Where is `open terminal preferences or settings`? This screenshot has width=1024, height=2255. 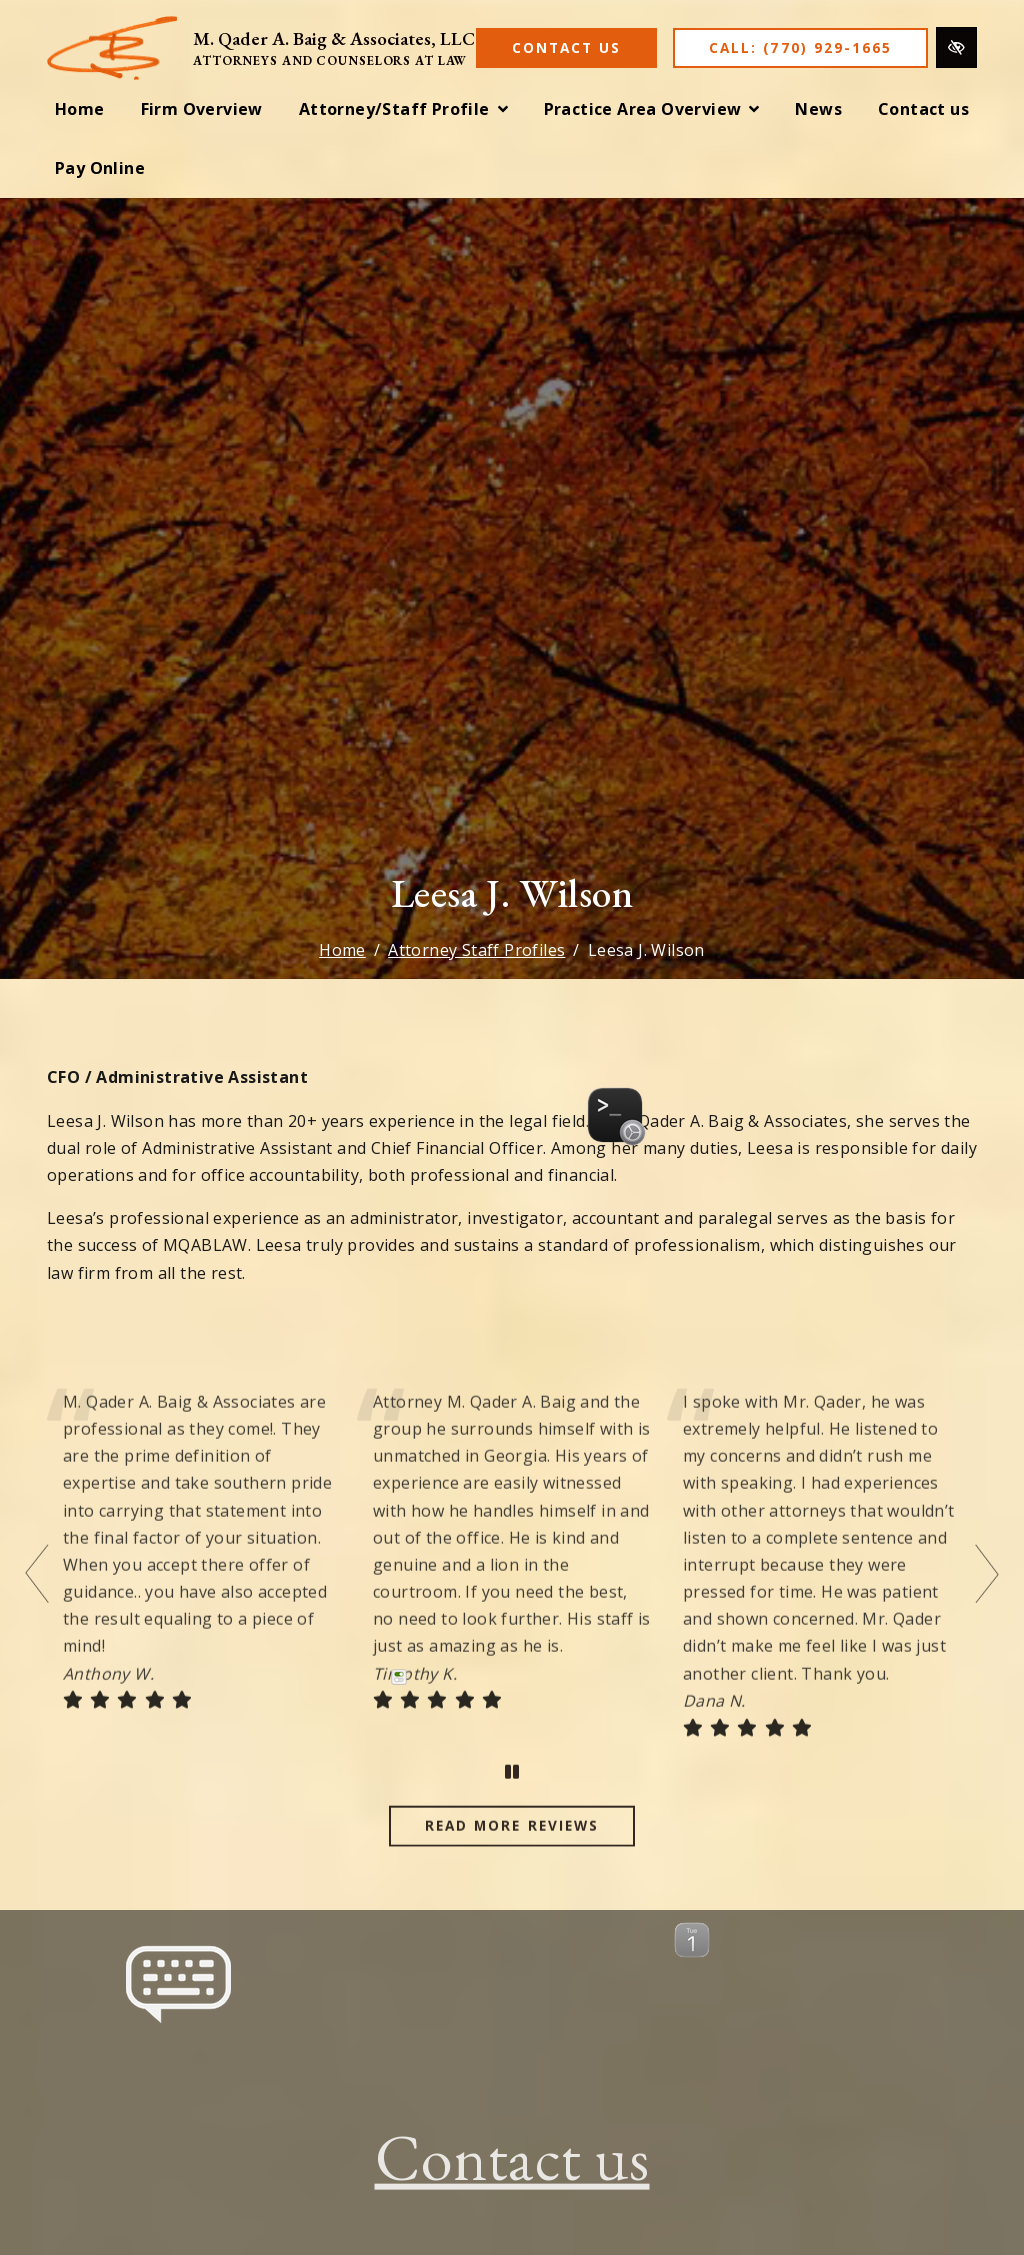
open terminal preferences or settings is located at coordinates (615, 1115).